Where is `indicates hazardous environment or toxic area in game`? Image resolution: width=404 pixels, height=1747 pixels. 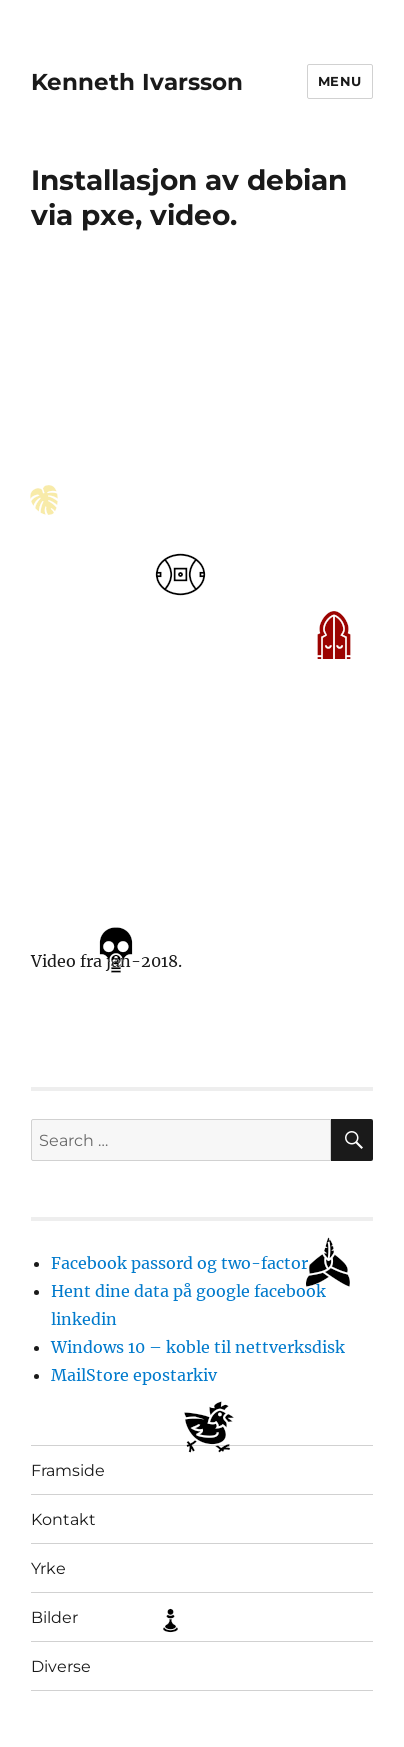 indicates hazardous environment or toxic area in game is located at coordinates (116, 950).